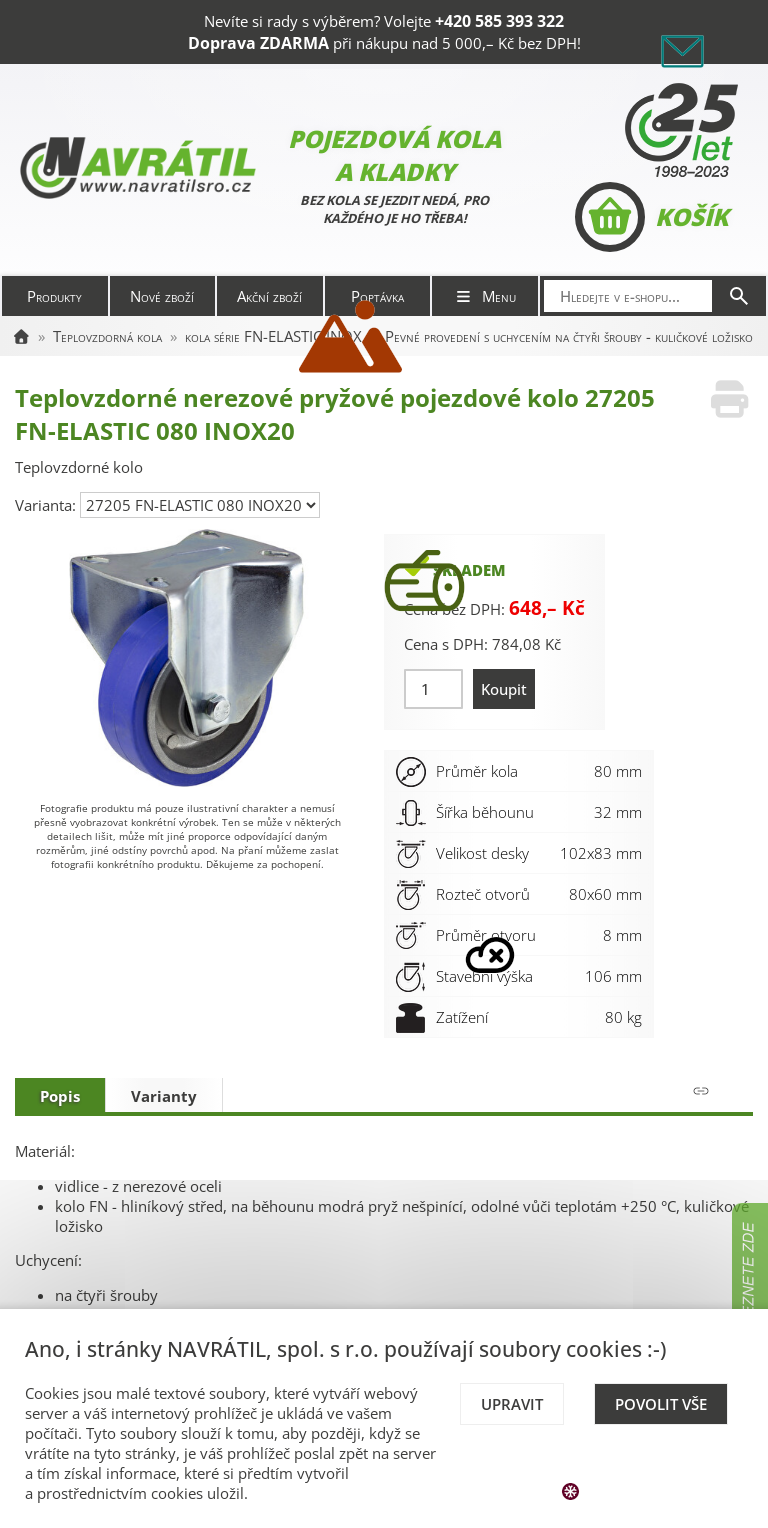 This screenshot has width=768, height=1528. I want to click on open your email inbox, so click(682, 51).